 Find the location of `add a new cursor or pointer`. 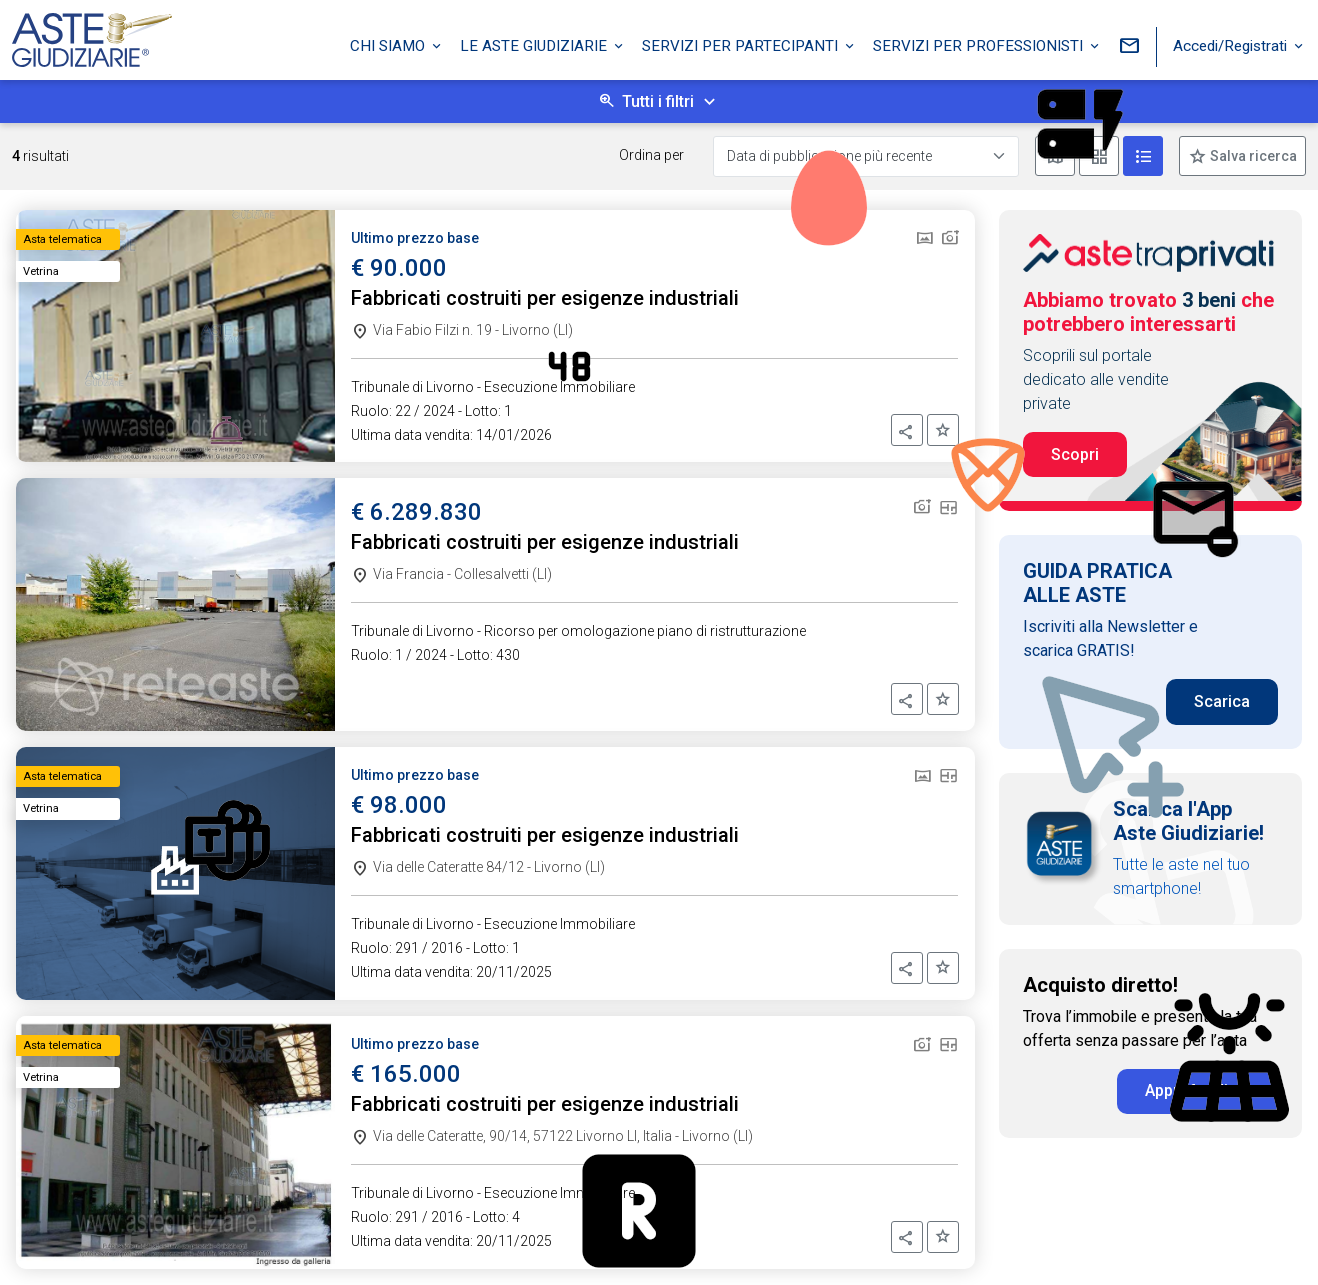

add a new cursor or pointer is located at coordinates (1106, 740).